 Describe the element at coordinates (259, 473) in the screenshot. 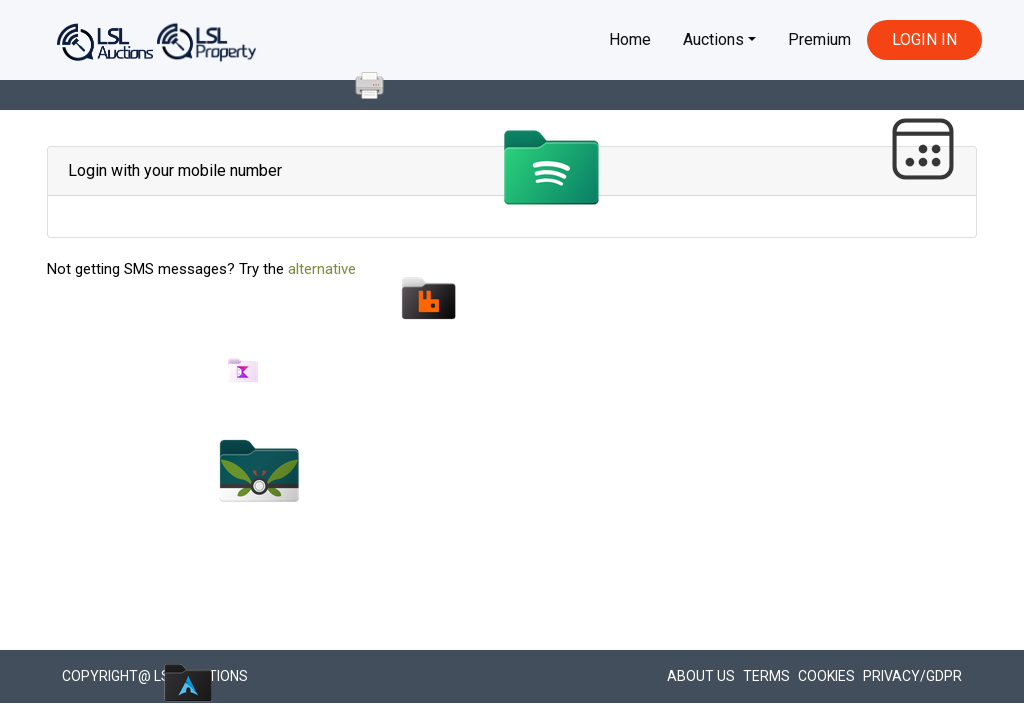

I see `open folder containing pokémon park ball game files` at that location.